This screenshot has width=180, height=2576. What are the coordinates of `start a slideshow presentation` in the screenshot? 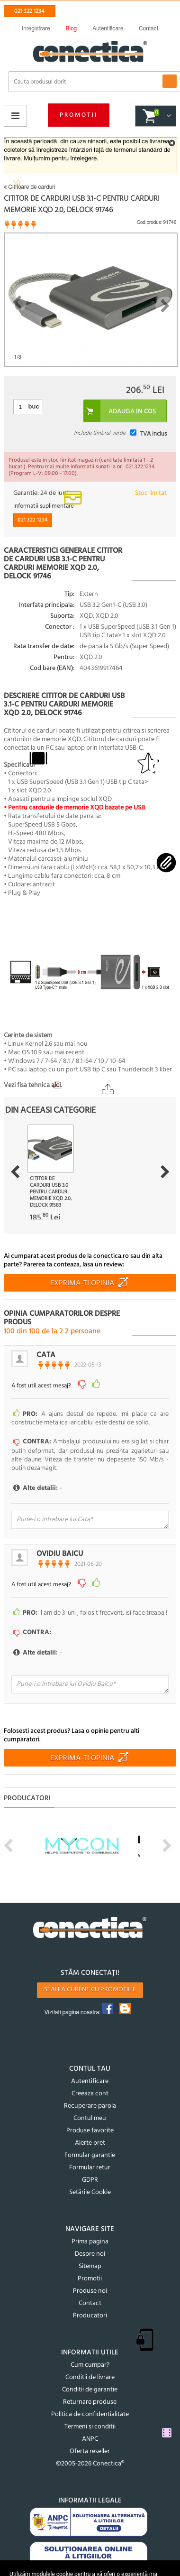 It's located at (38, 758).